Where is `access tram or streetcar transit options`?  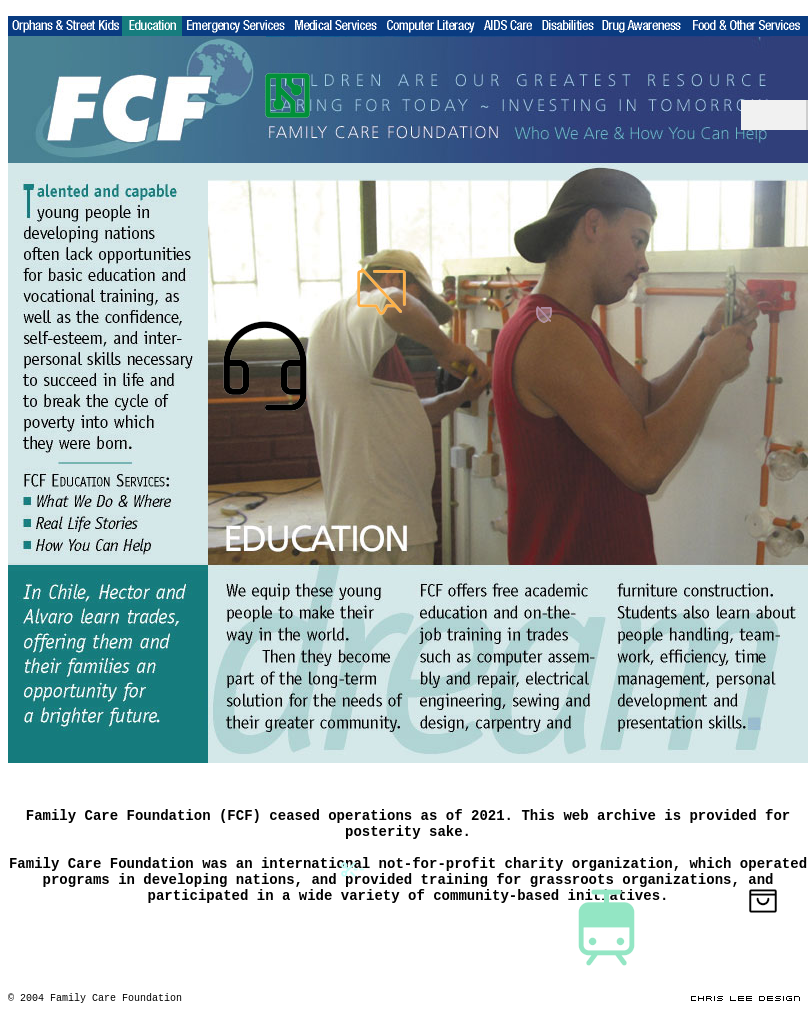
access tram or streetcar transit options is located at coordinates (606, 927).